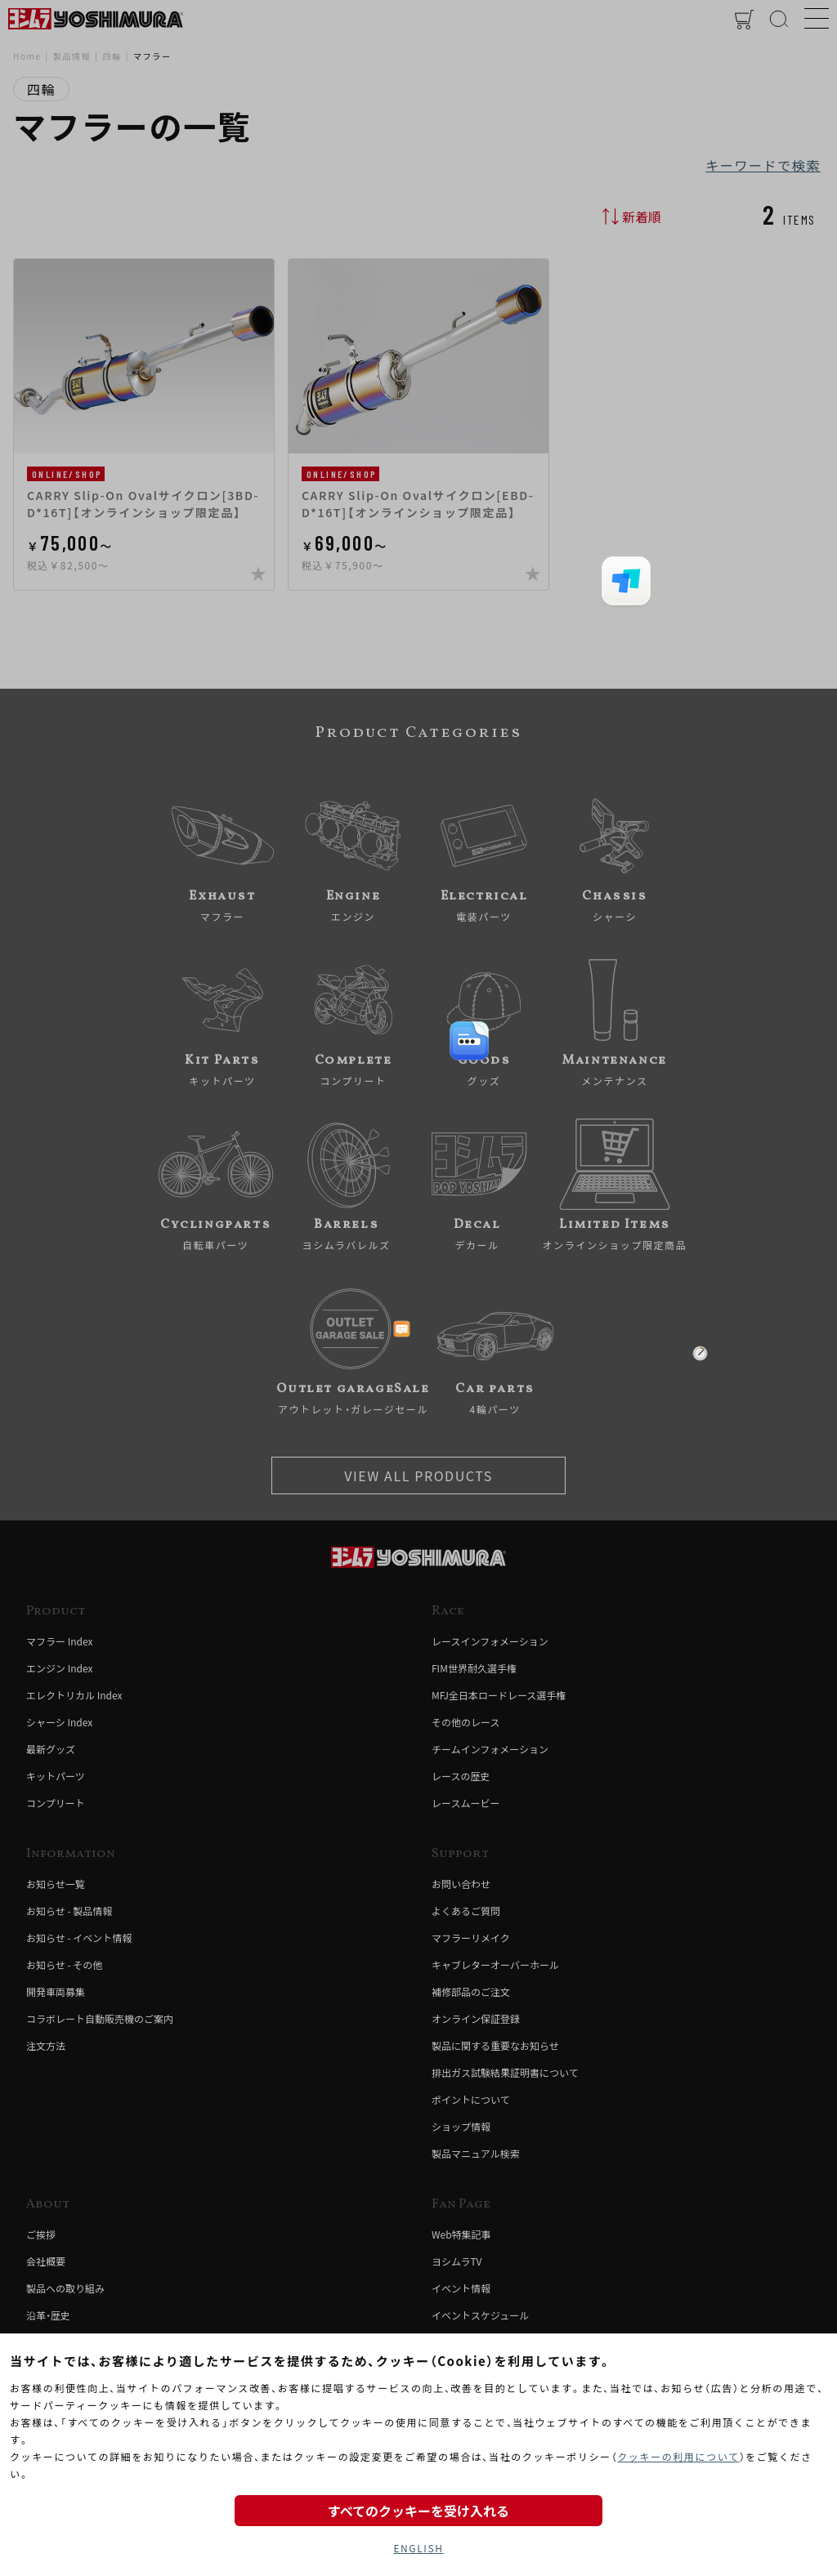 Image resolution: width=837 pixels, height=2576 pixels. I want to click on open sysprof system profiler, so click(700, 1353).